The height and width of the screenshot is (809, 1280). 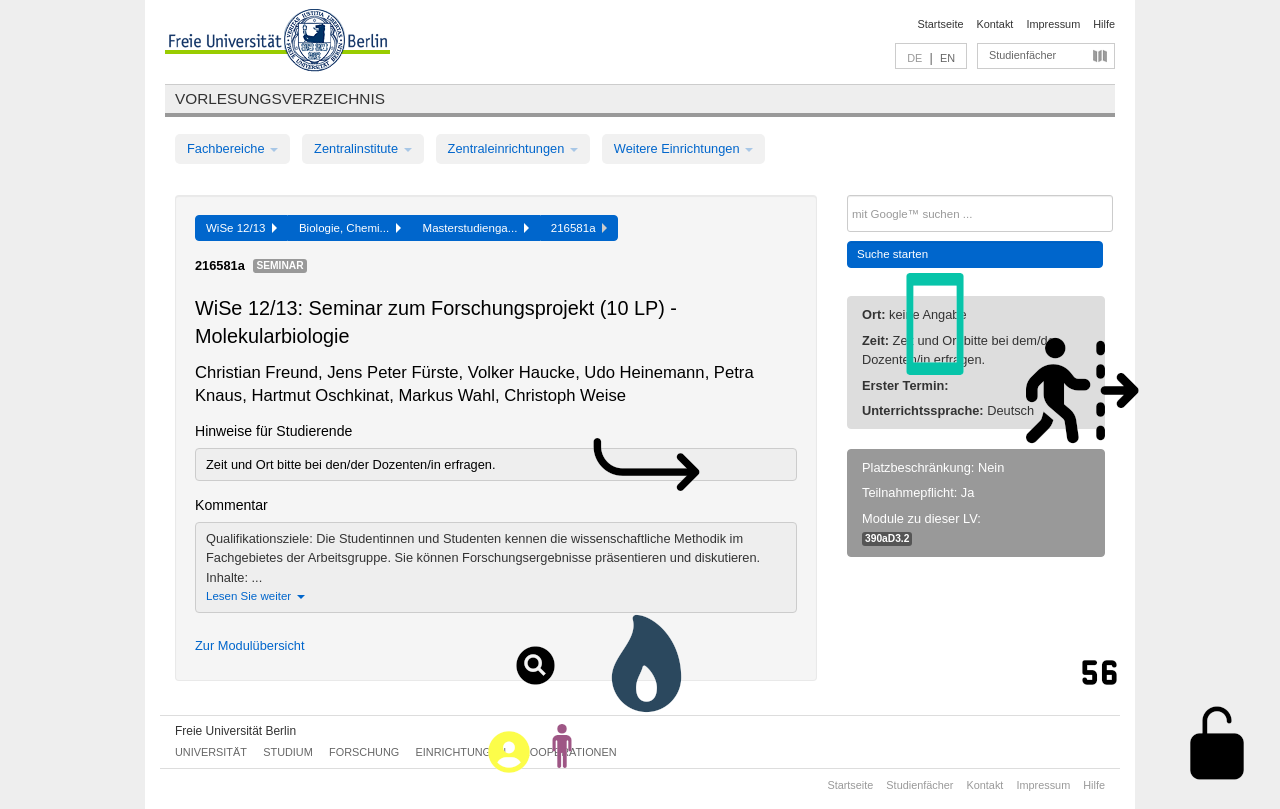 I want to click on indicates male gender or restroom, so click(x=562, y=746).